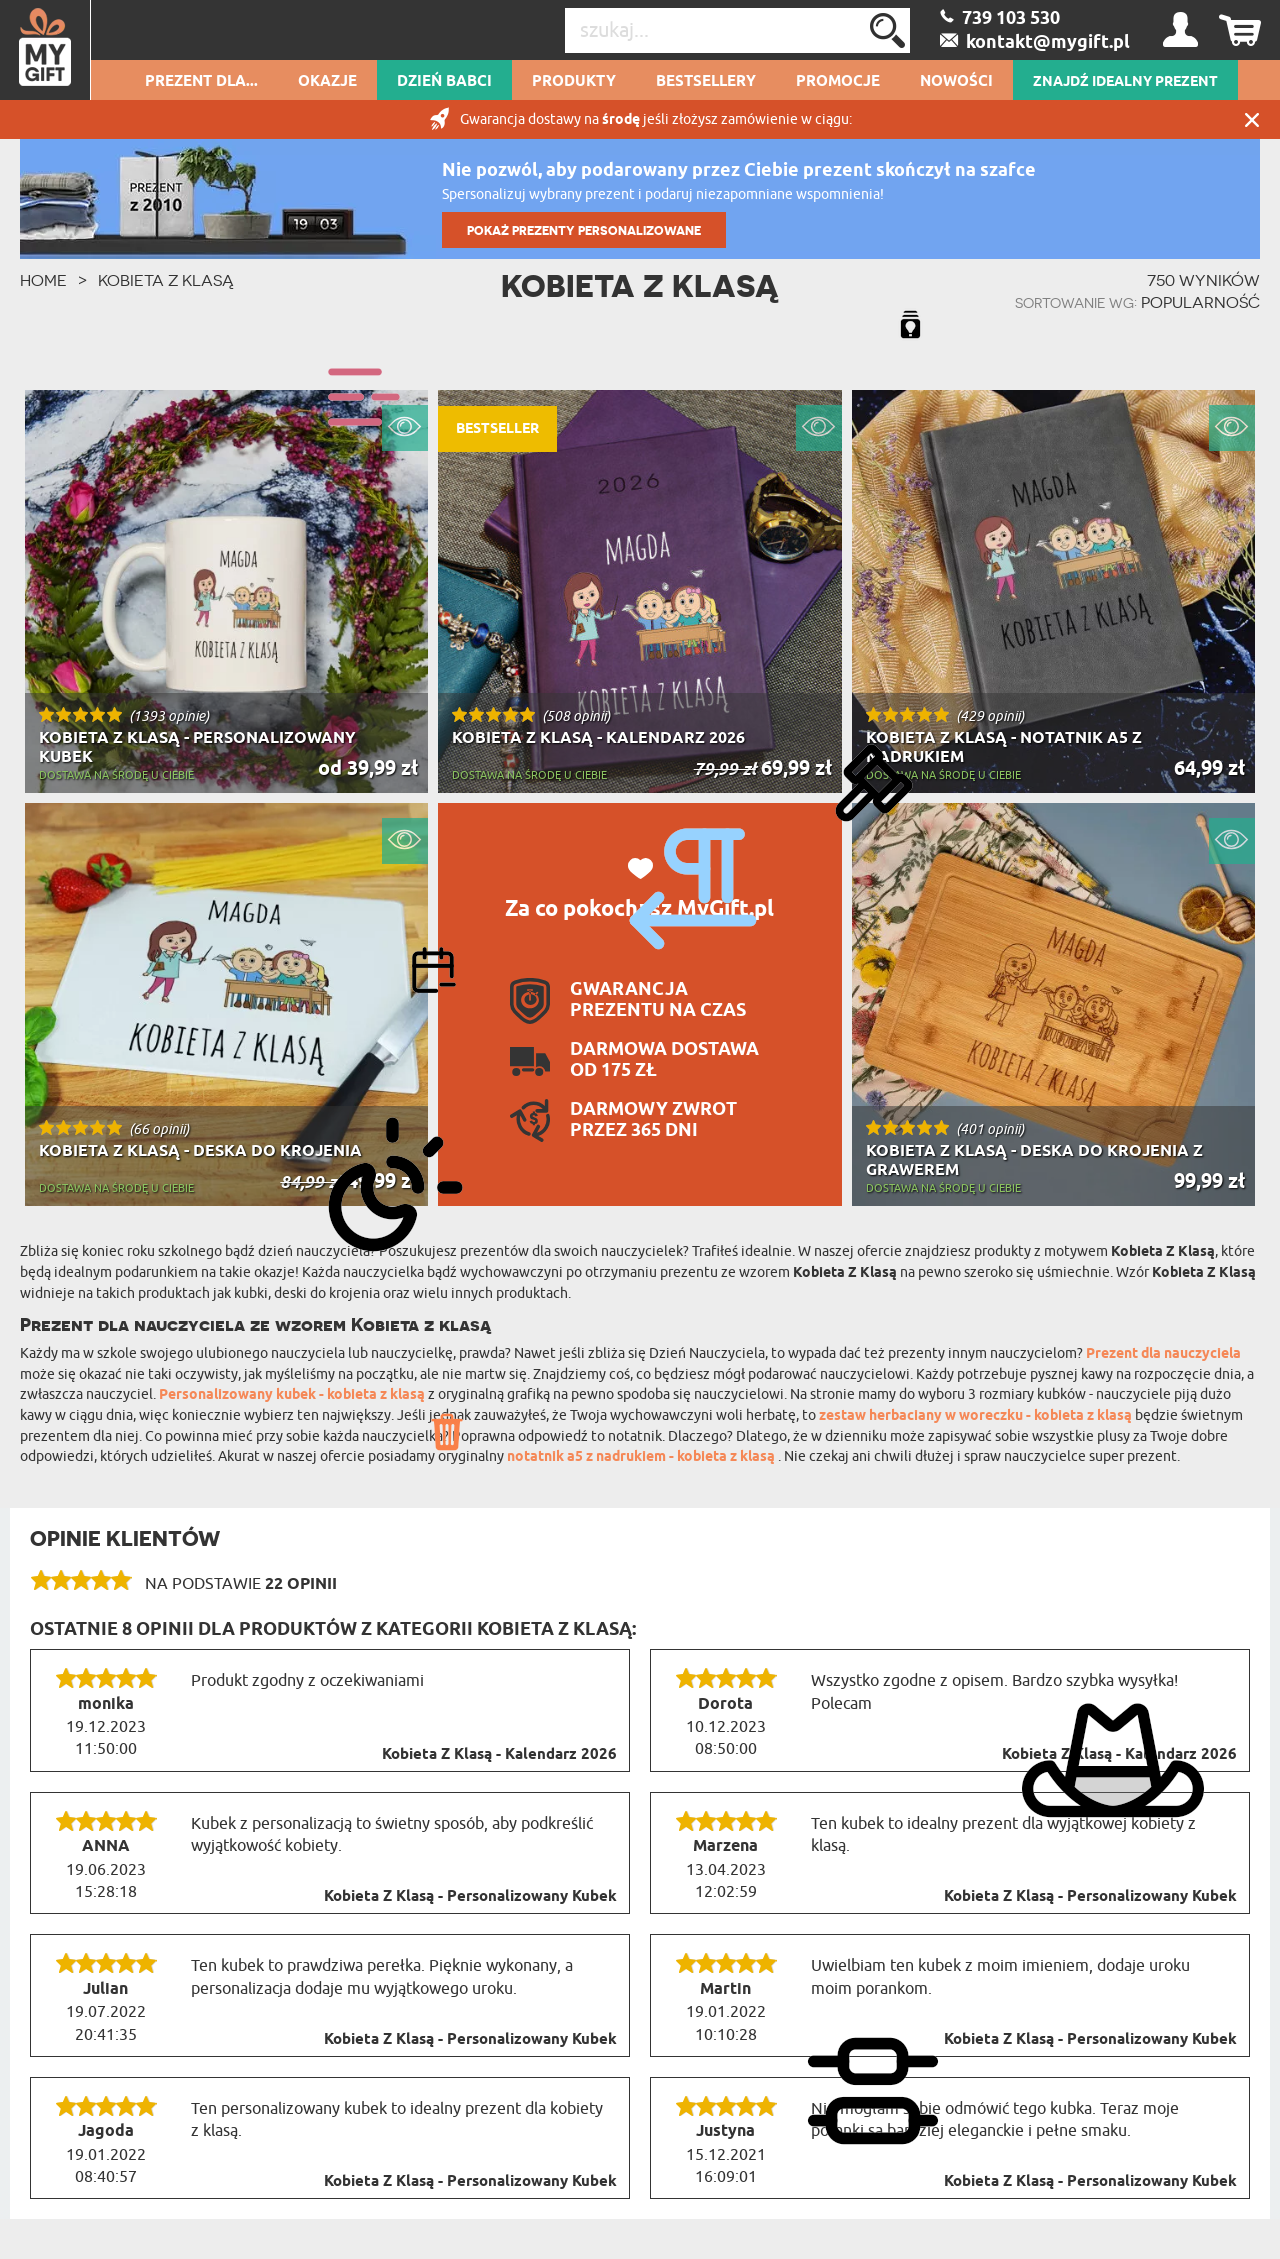 This screenshot has height=2259, width=1280. What do you see at coordinates (364, 397) in the screenshot?
I see `remove an item from the list` at bounding box center [364, 397].